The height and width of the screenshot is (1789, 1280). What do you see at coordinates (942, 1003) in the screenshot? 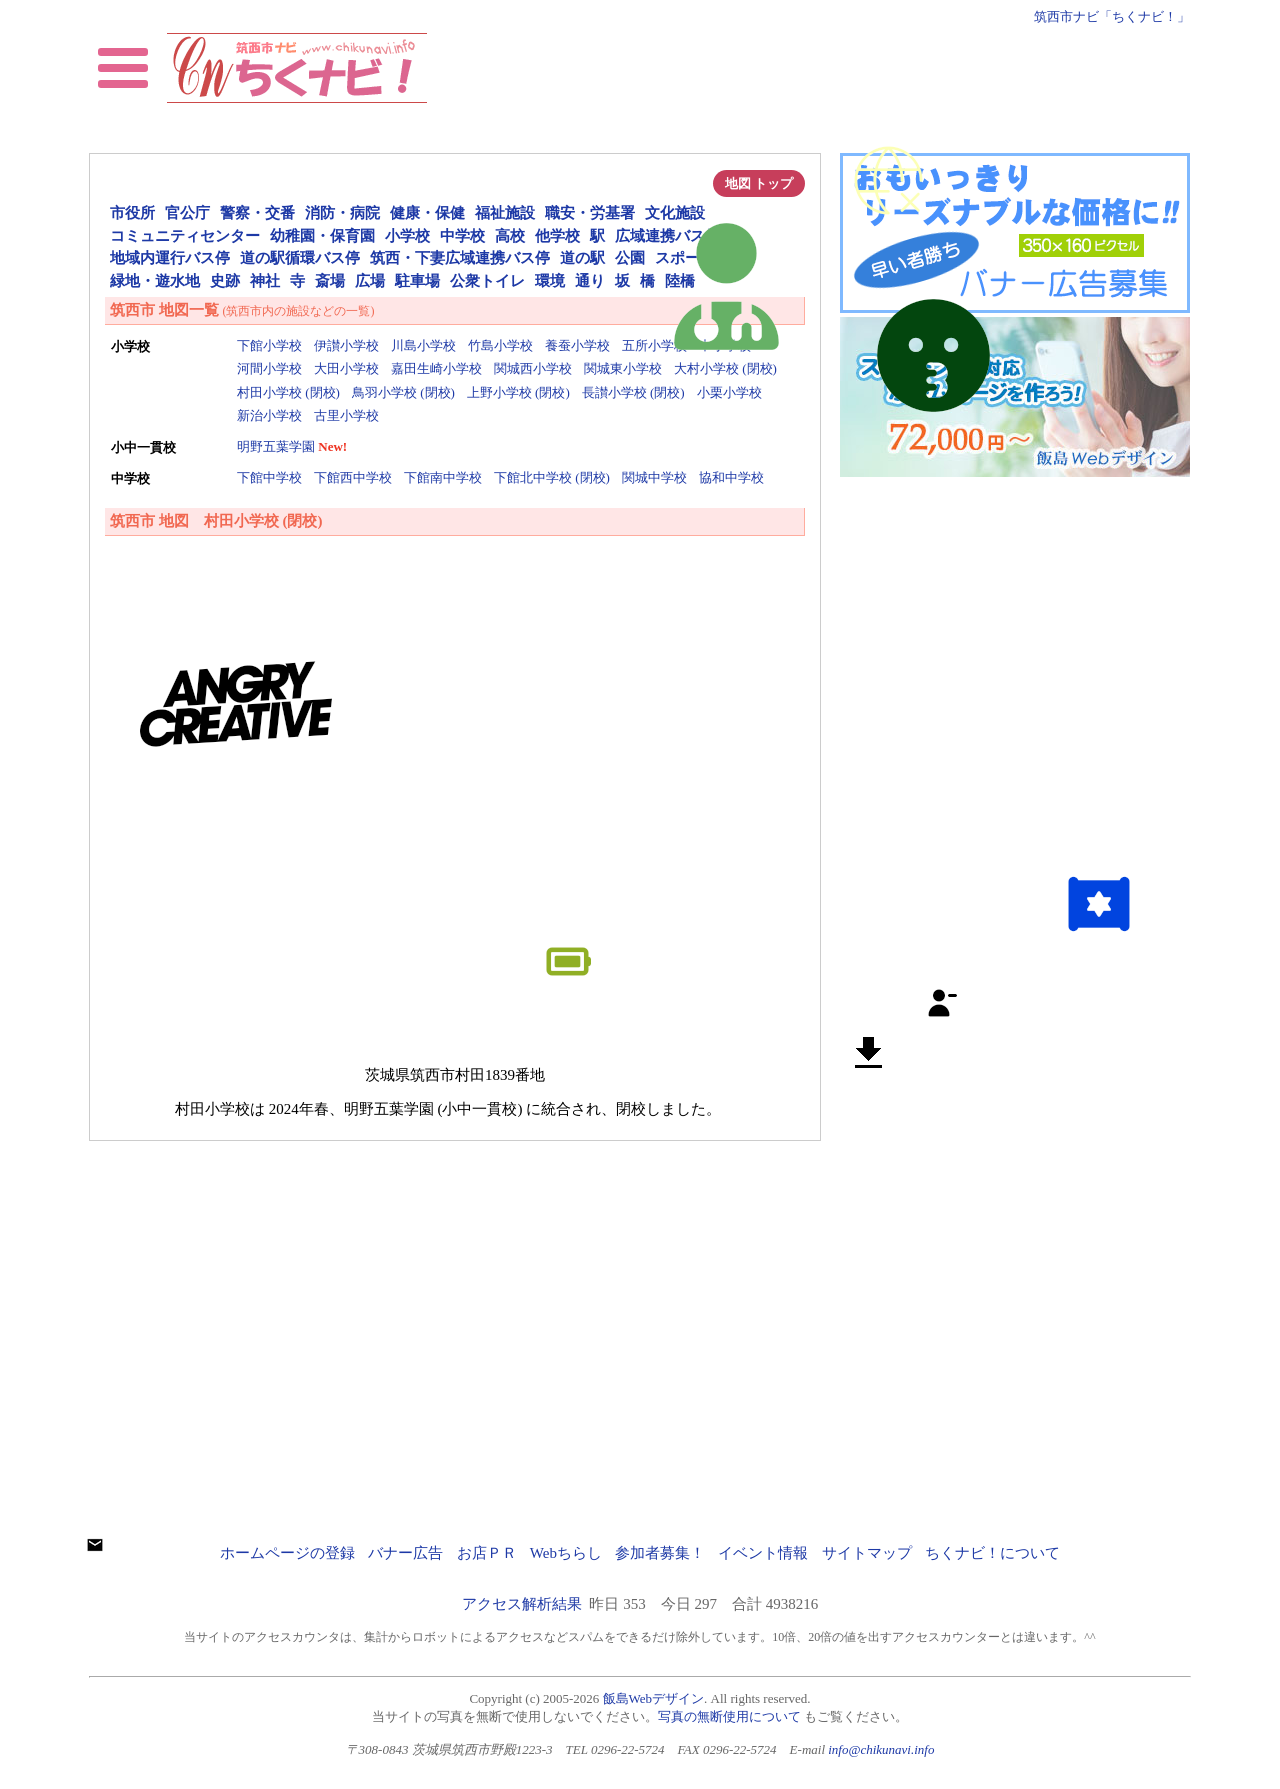
I see `remove a contact or friend` at bounding box center [942, 1003].